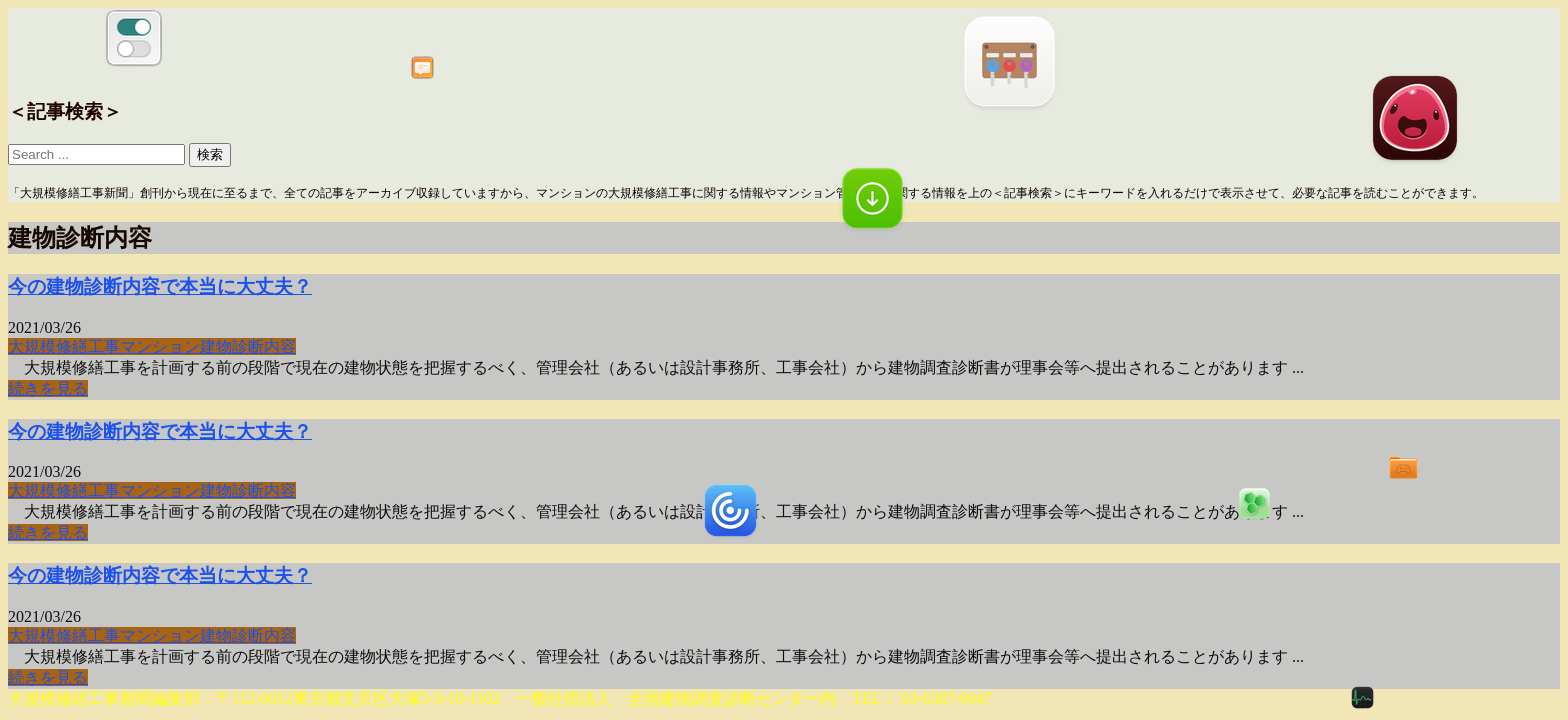  What do you see at coordinates (1415, 118) in the screenshot?
I see `launch slime rancher game` at bounding box center [1415, 118].